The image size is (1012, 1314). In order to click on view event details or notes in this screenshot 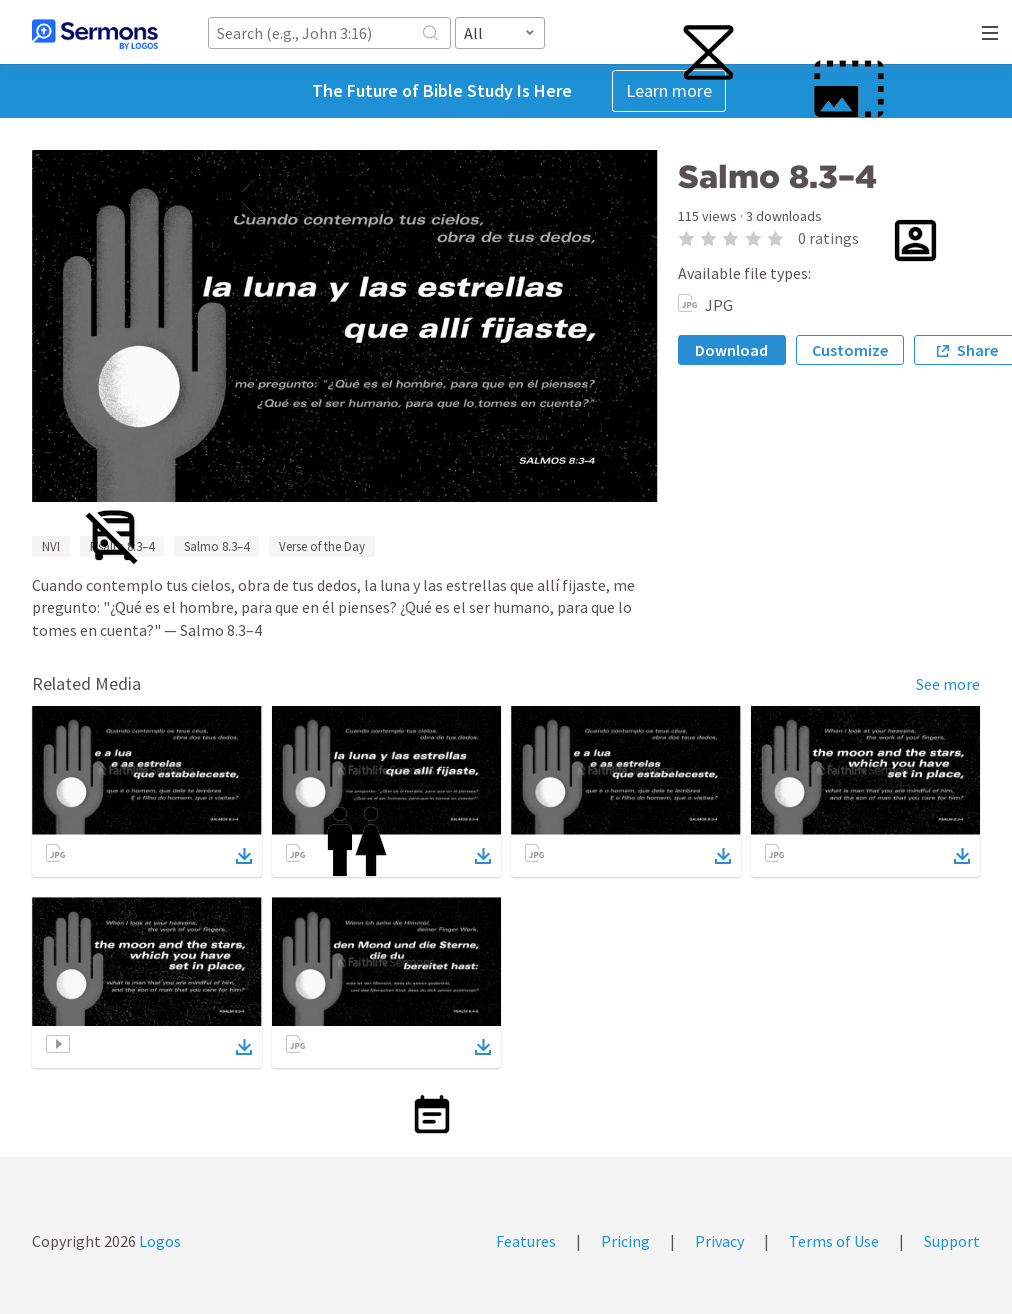, I will do `click(432, 1116)`.